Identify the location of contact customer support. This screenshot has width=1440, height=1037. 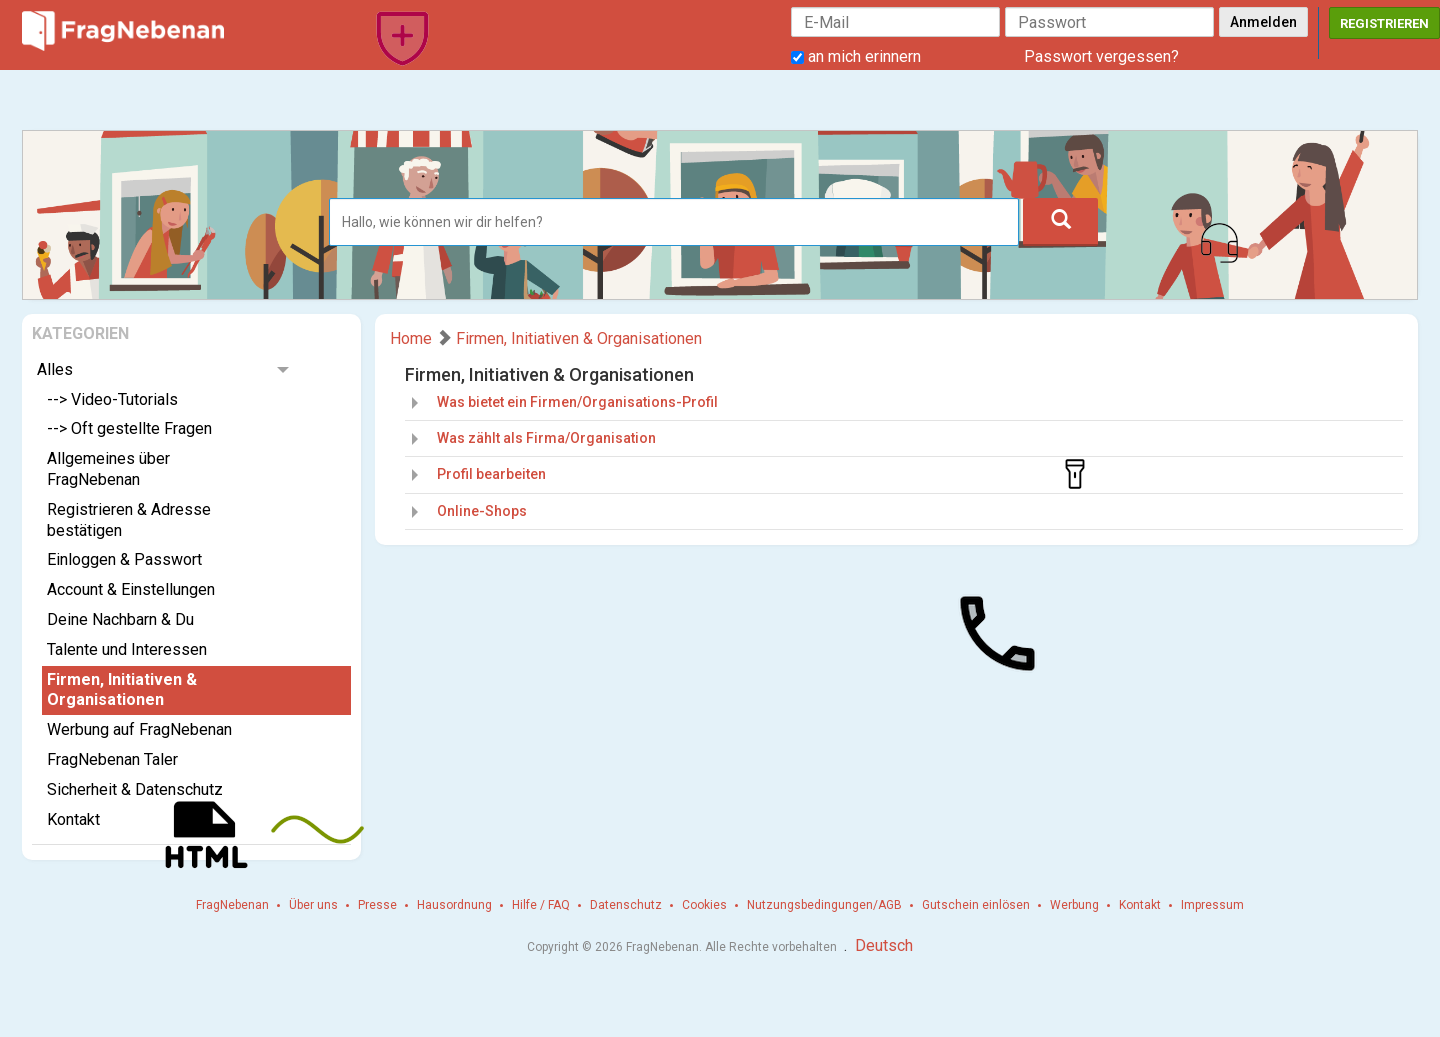
(1219, 241).